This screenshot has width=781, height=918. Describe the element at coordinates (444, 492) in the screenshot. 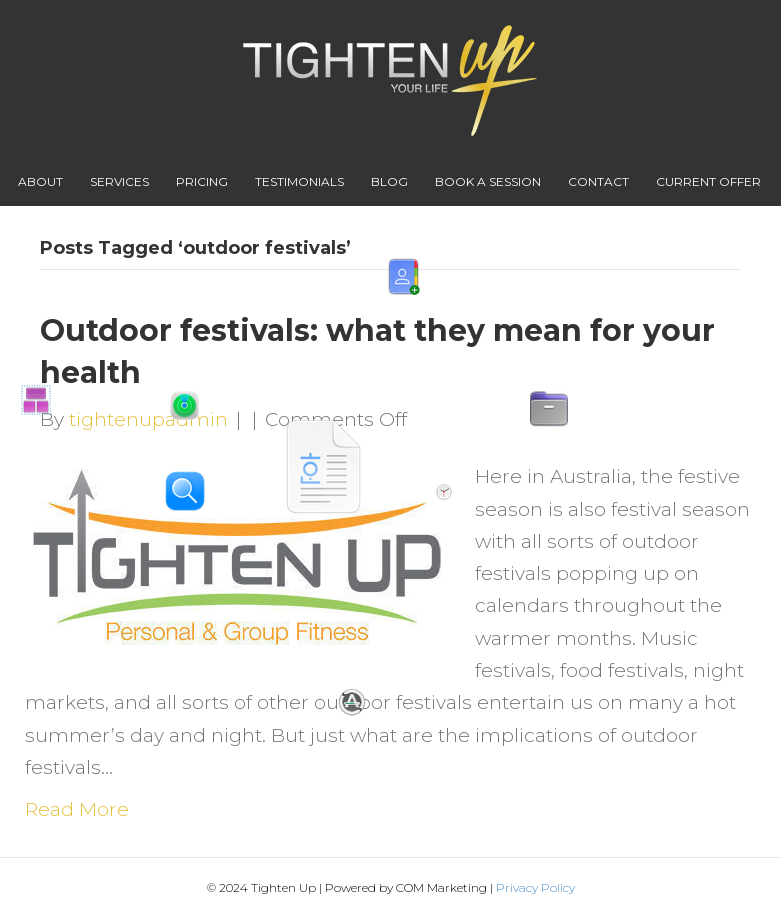

I see `access date and time settings` at that location.